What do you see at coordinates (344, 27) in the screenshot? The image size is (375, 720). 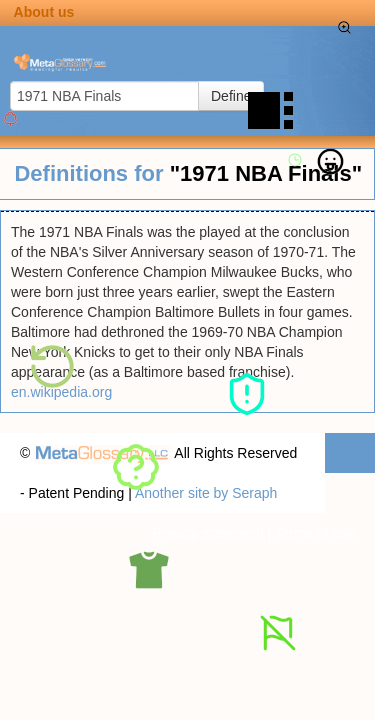 I see `zoom in on content` at bounding box center [344, 27].